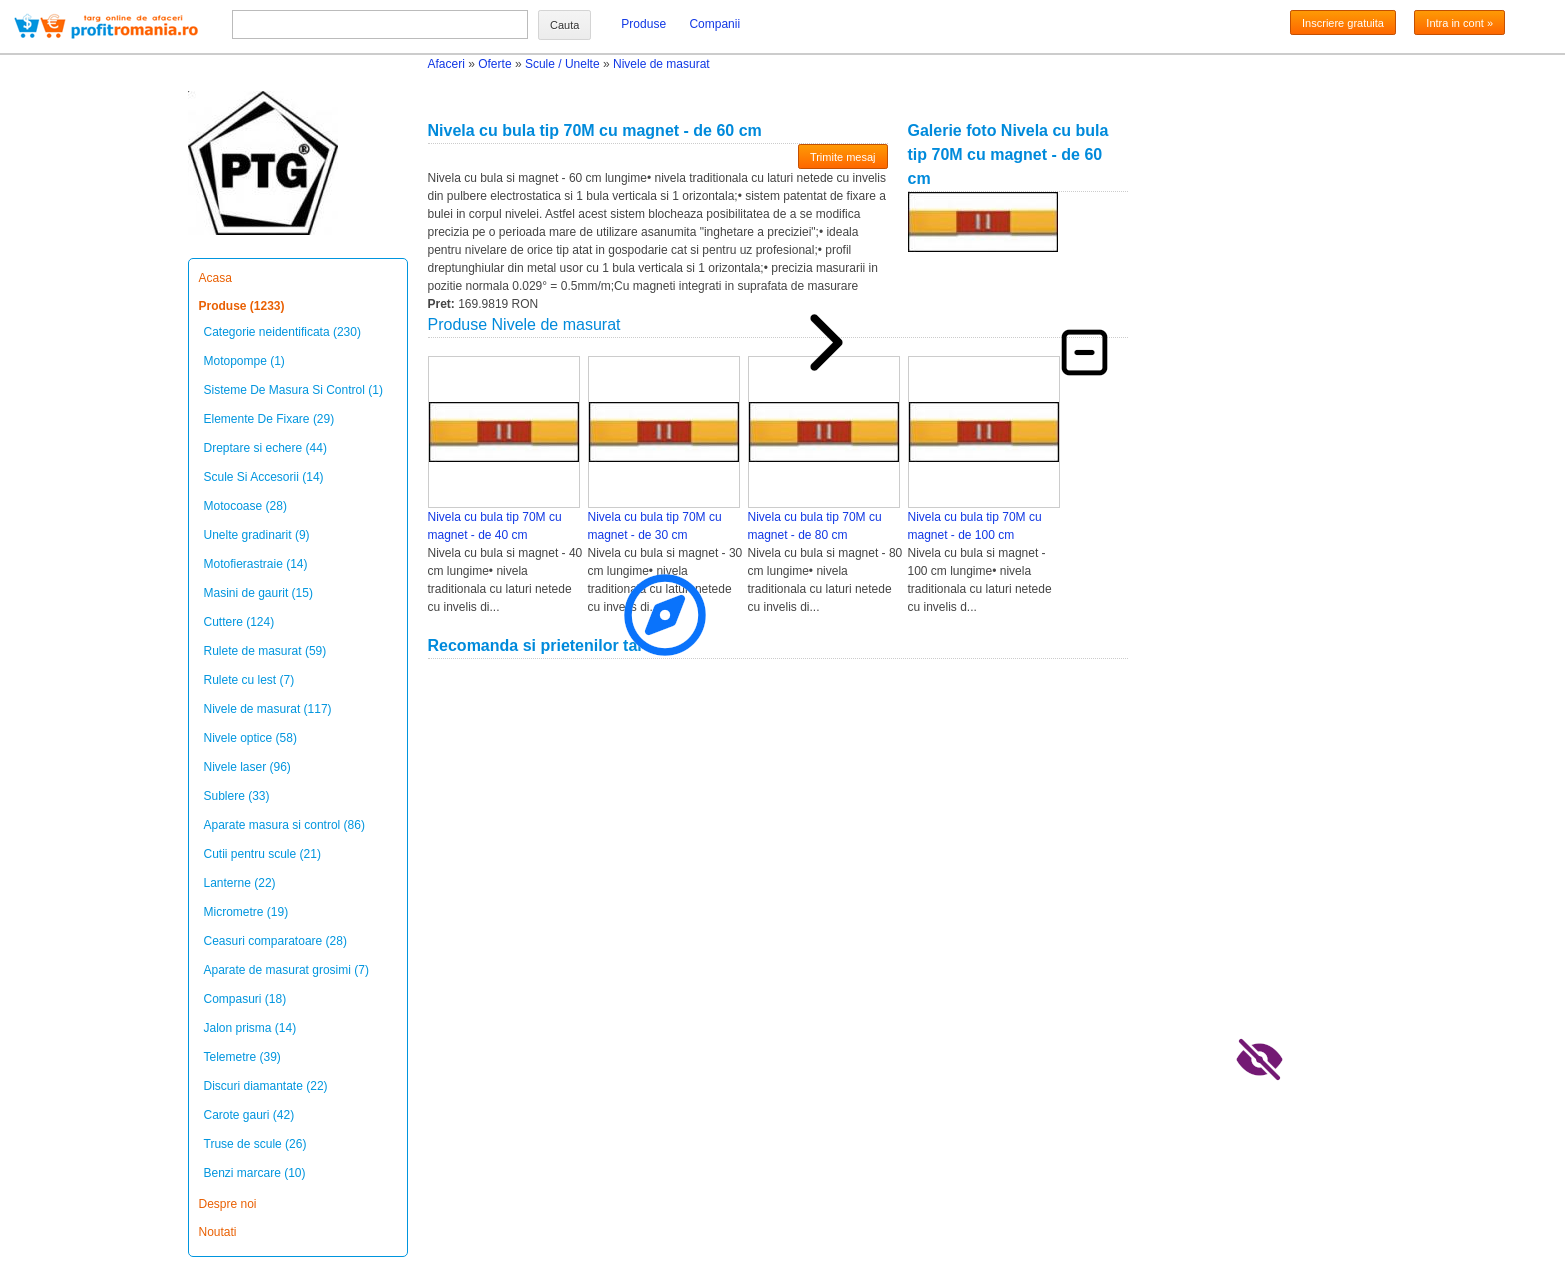  Describe the element at coordinates (1259, 1059) in the screenshot. I see `hide password or sensitive content` at that location.